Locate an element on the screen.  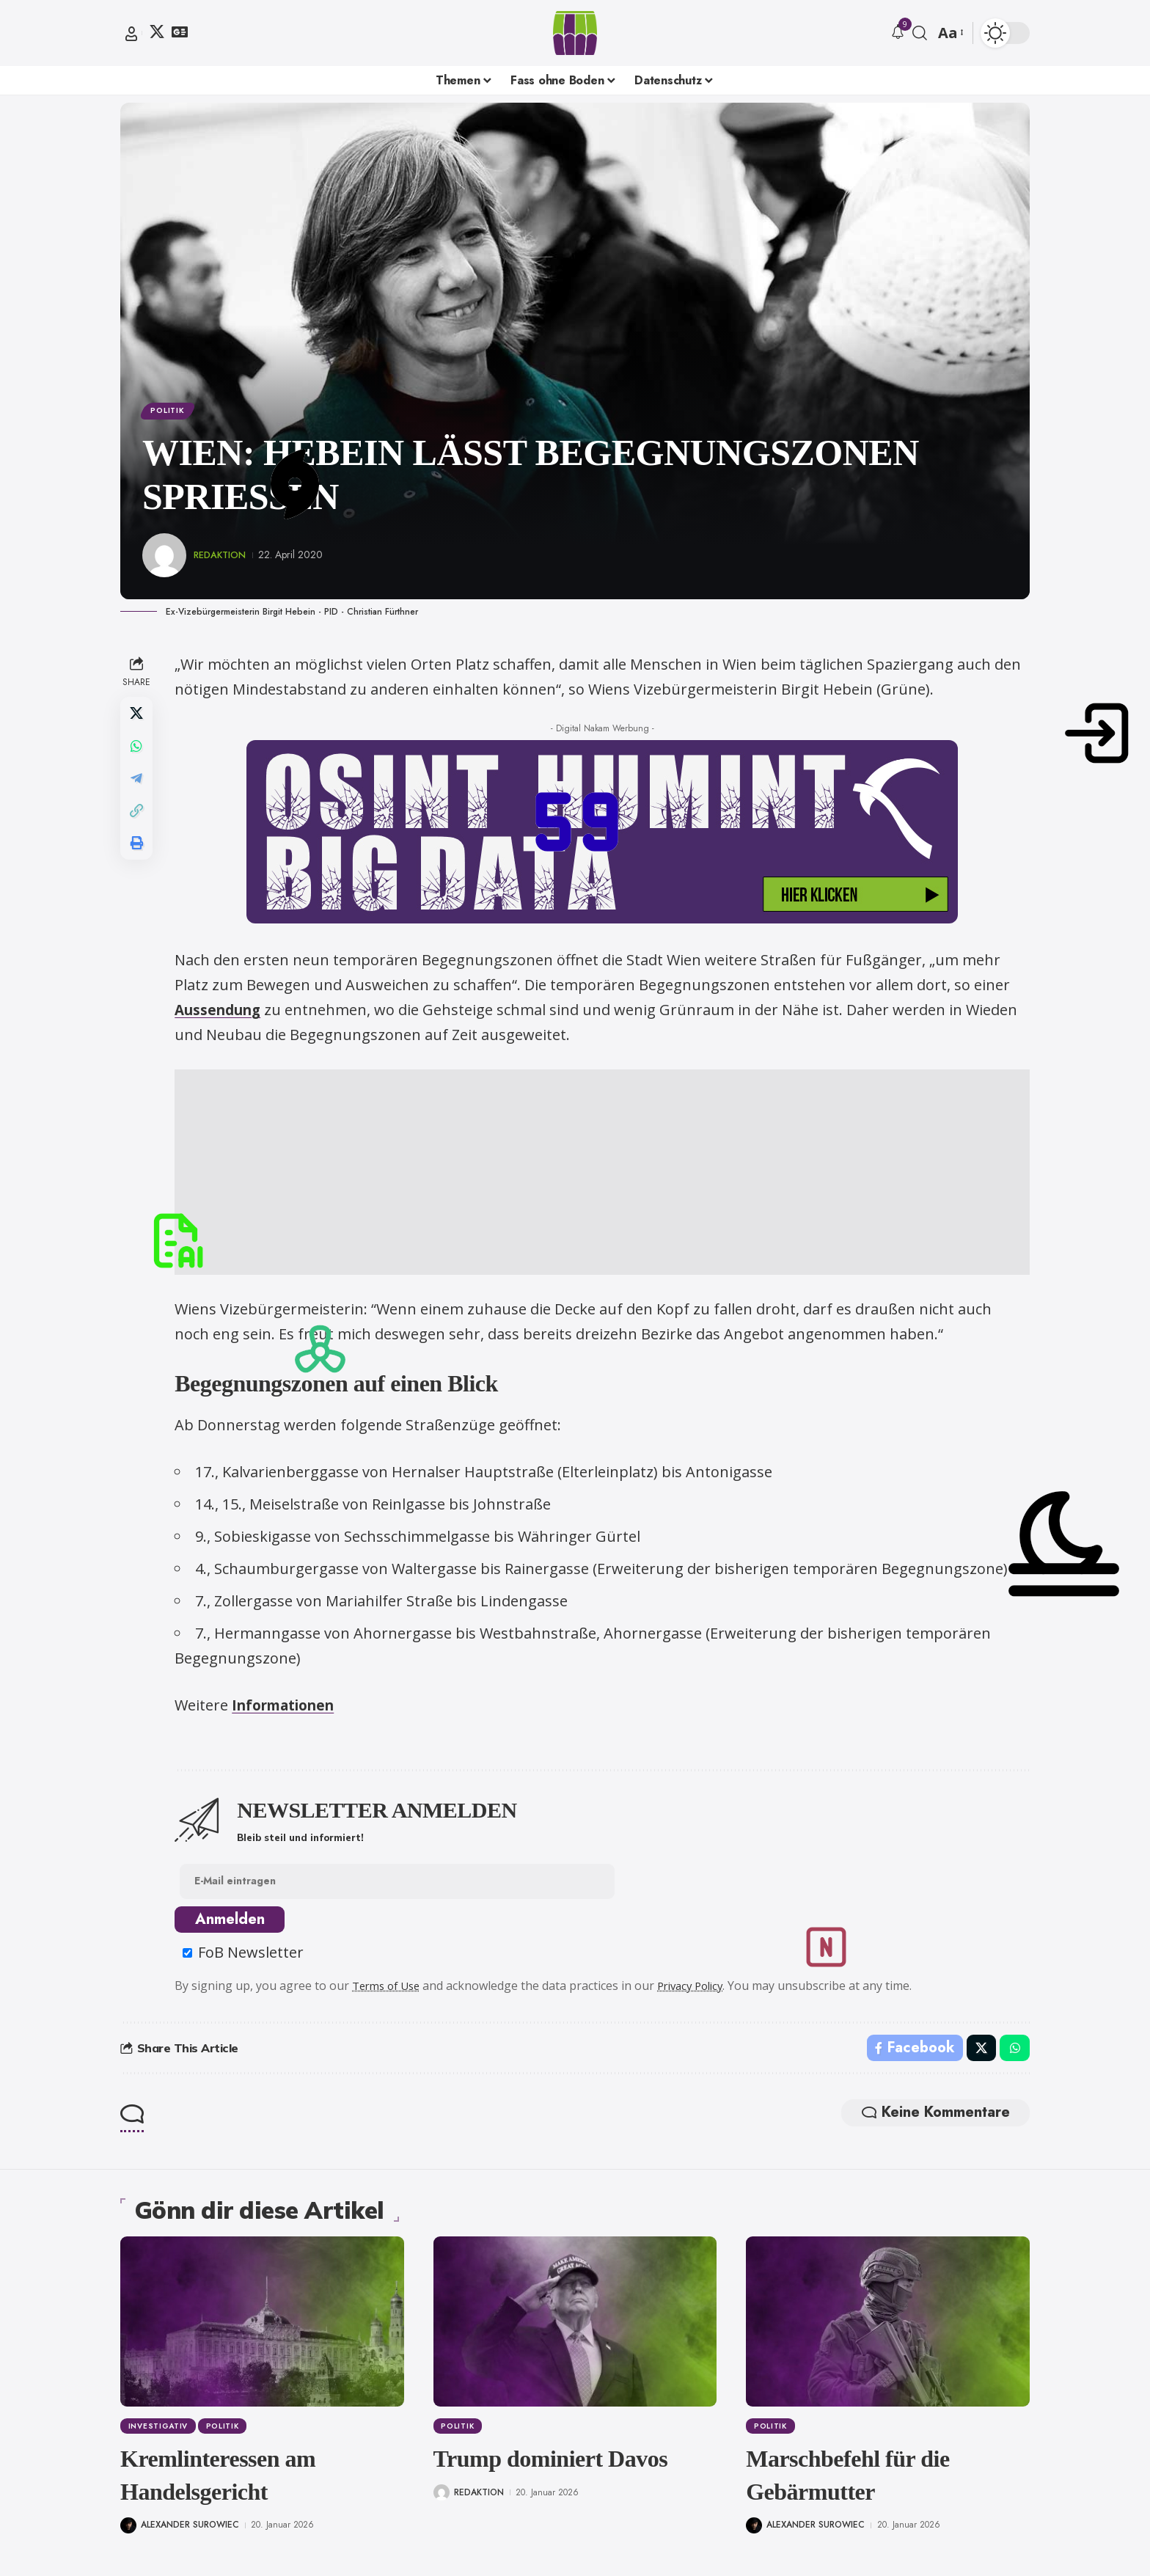
fan or cooling system controls is located at coordinates (320, 1349).